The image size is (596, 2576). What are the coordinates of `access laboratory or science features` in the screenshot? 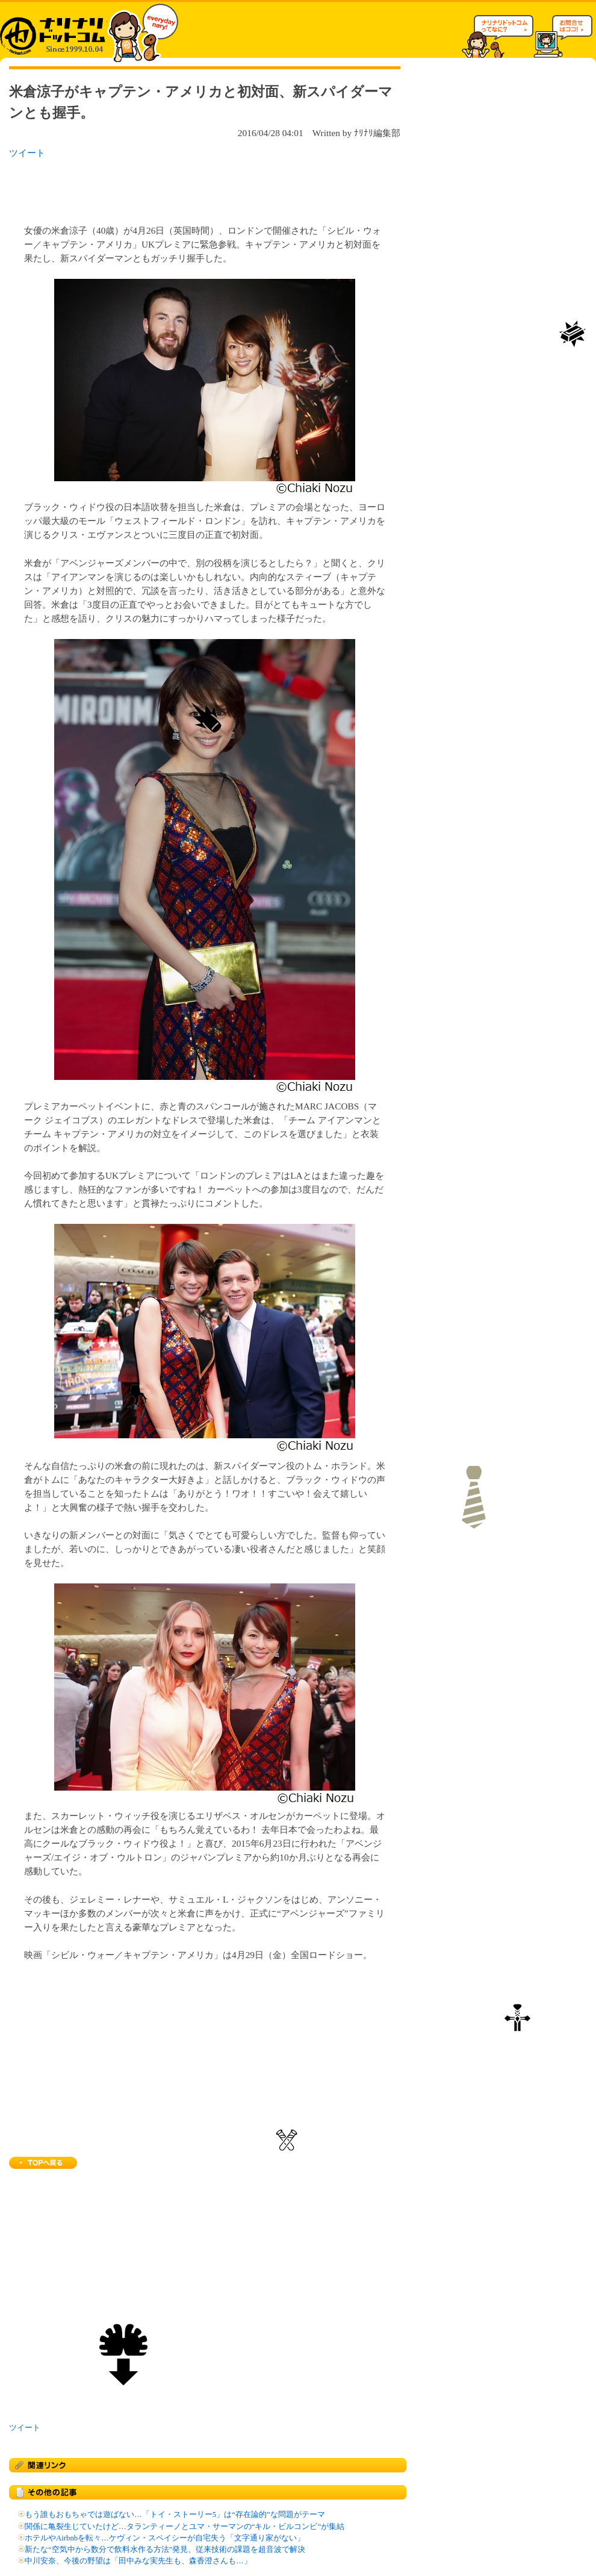 It's located at (287, 2140).